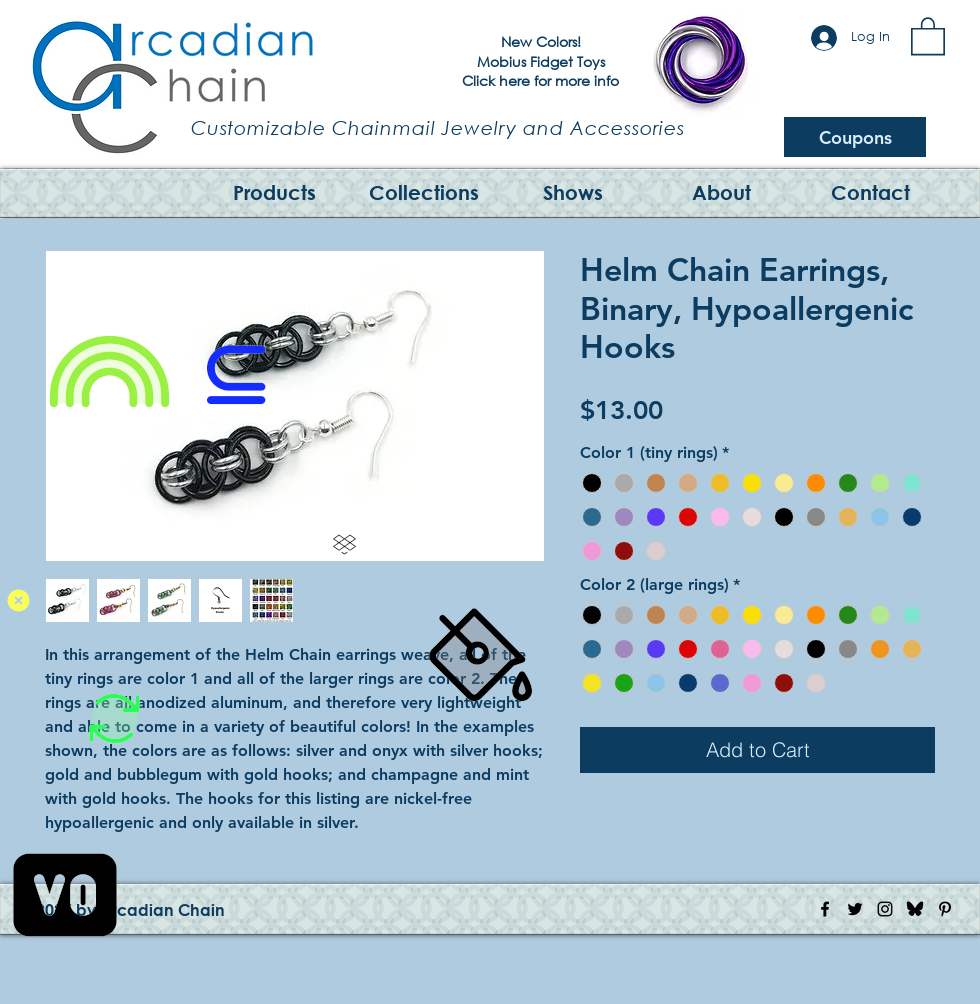 The image size is (980, 1004). I want to click on enable voiceover accessibility feature, so click(65, 895).